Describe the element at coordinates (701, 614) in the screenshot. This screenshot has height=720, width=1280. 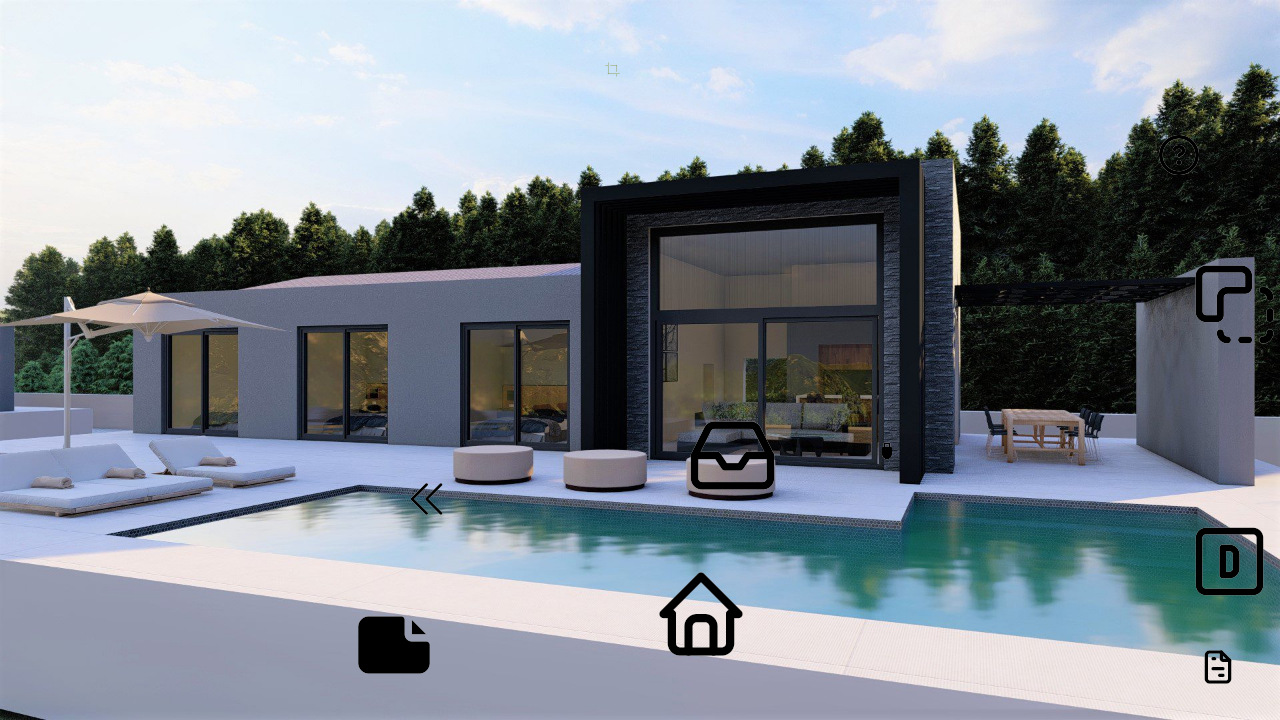
I see `navigate to the home screen` at that location.